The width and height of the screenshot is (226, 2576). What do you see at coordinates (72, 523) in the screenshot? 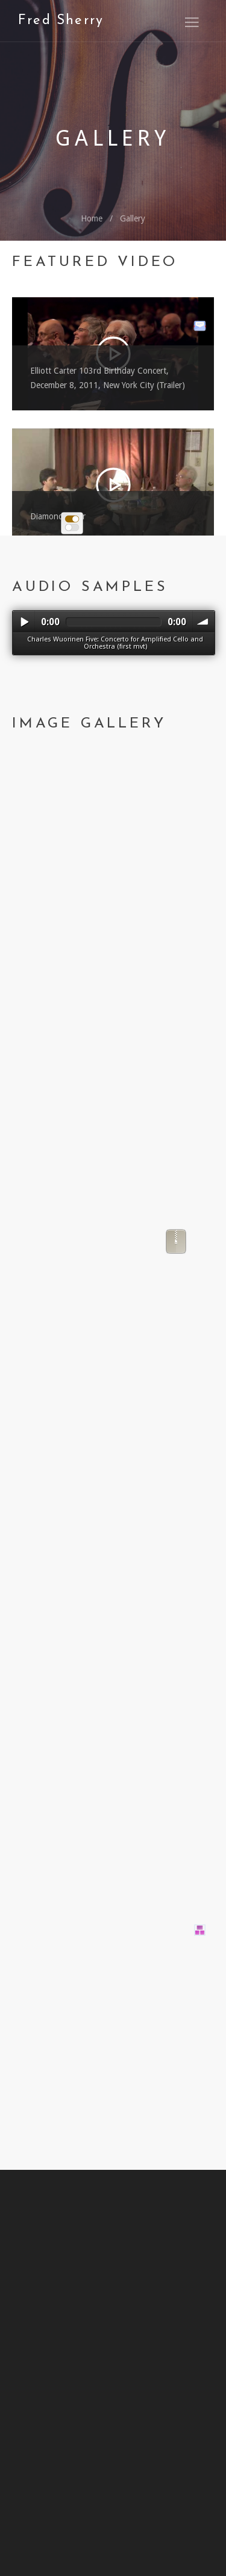
I see `open gnome tweaks to customize desktop settings` at bounding box center [72, 523].